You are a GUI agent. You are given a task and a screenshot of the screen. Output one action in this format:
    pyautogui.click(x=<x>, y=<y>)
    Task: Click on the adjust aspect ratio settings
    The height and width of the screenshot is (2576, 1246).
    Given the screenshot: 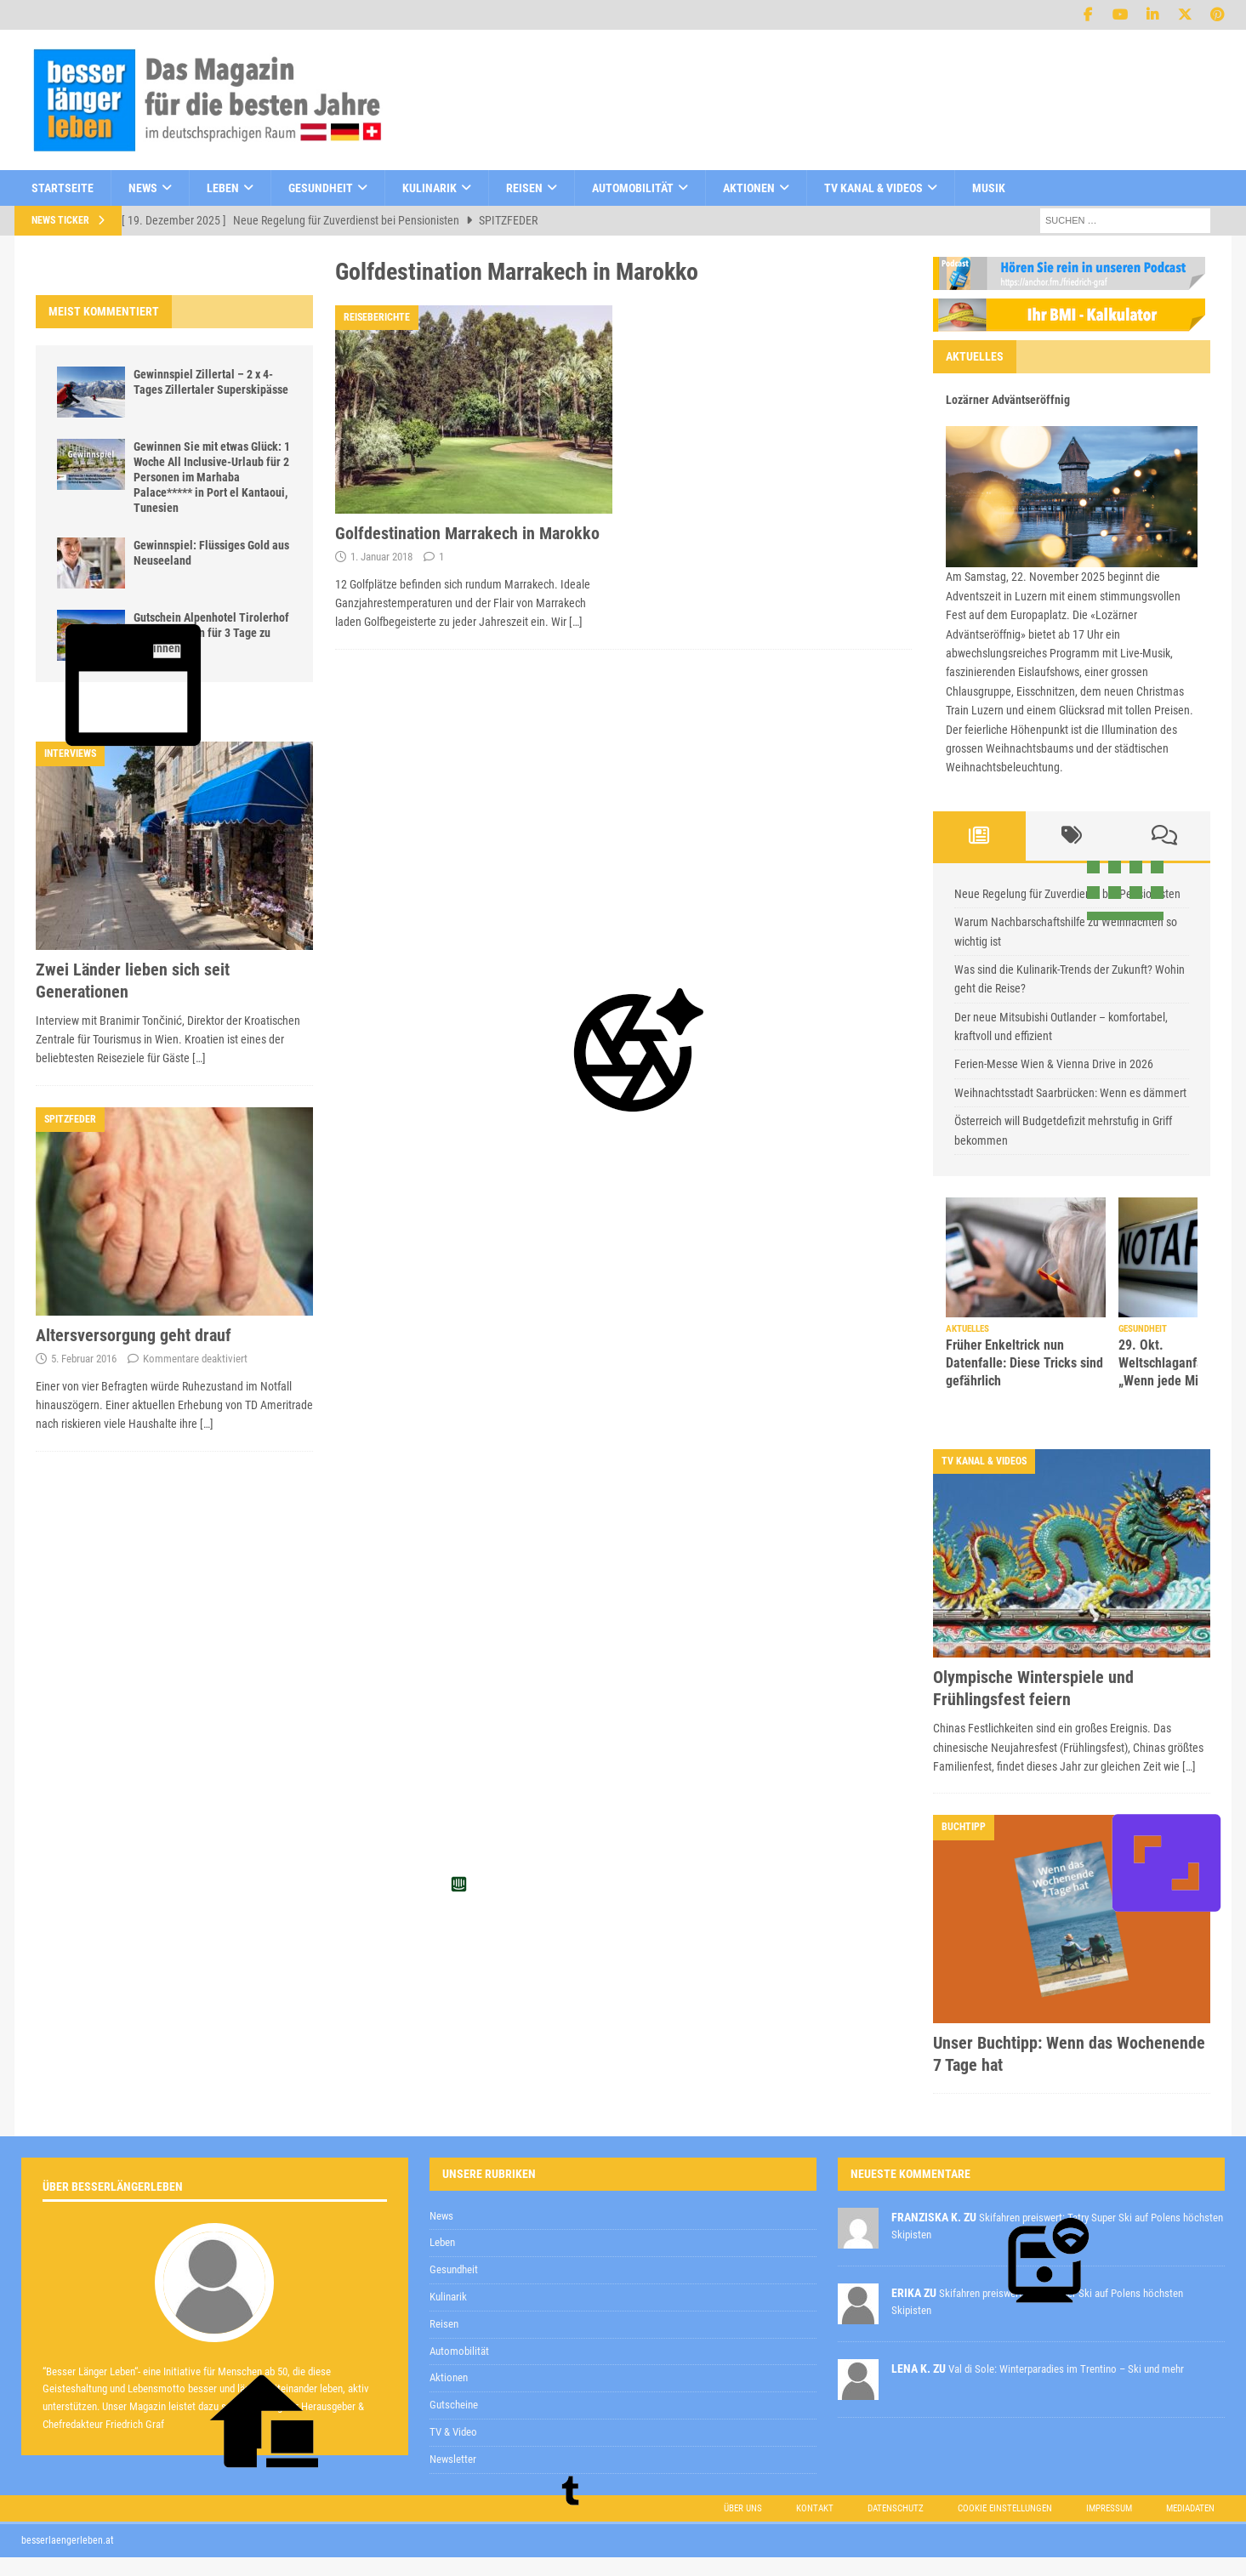 What is the action you would take?
    pyautogui.click(x=1166, y=1862)
    